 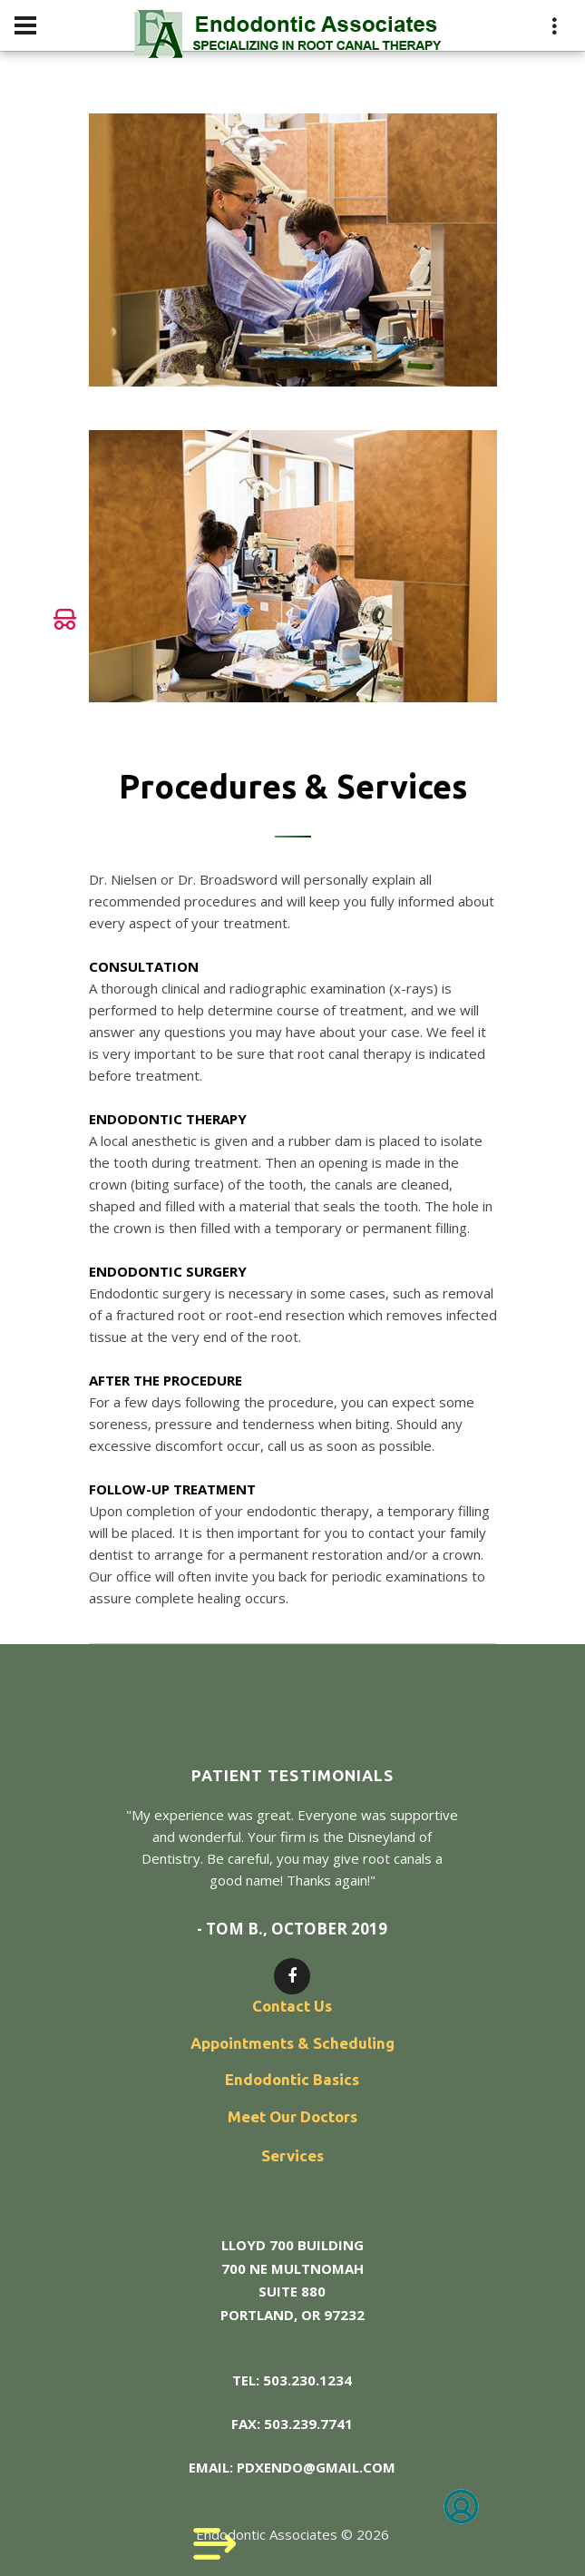 What do you see at coordinates (64, 619) in the screenshot?
I see `enable incognito or private browsing mode` at bounding box center [64, 619].